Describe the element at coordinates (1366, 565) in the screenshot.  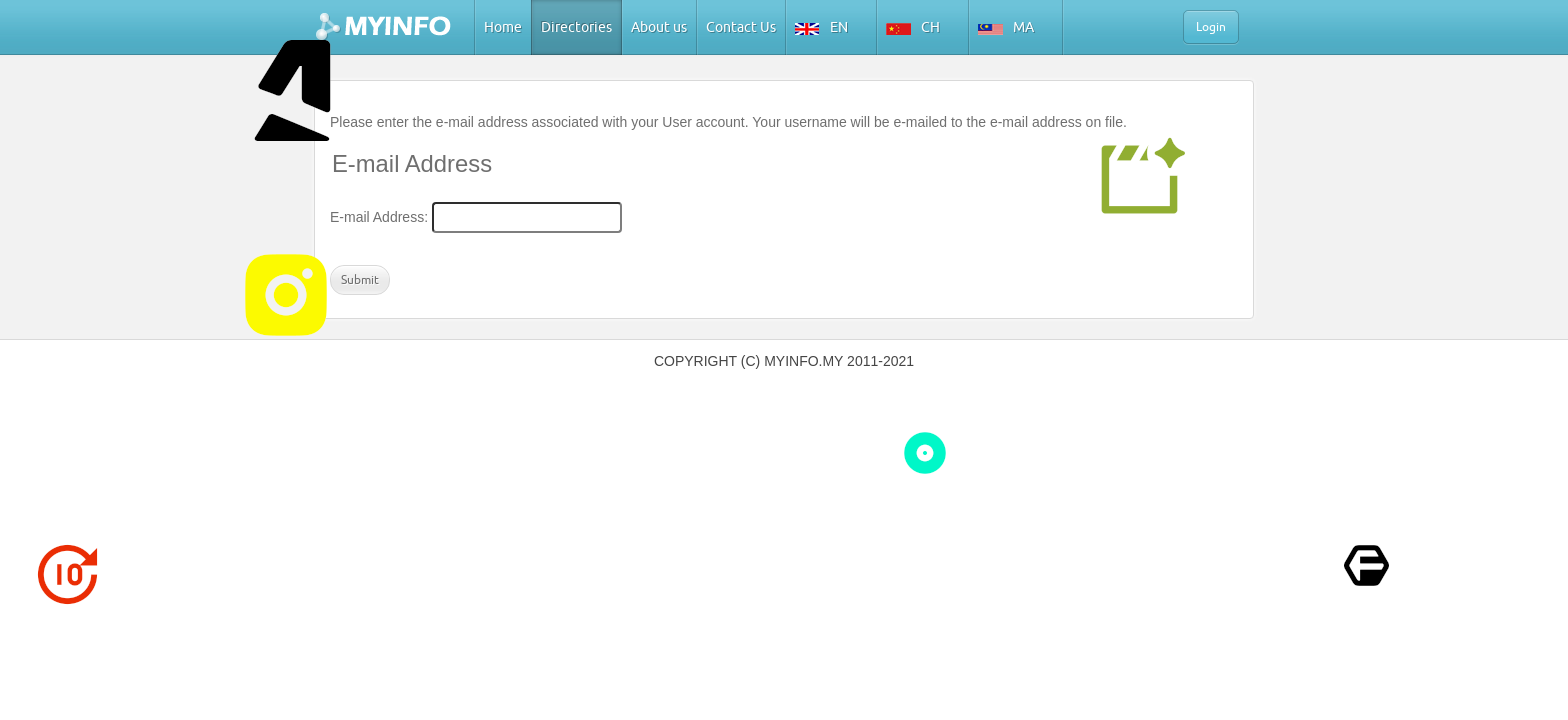
I see `open floorp browser` at that location.